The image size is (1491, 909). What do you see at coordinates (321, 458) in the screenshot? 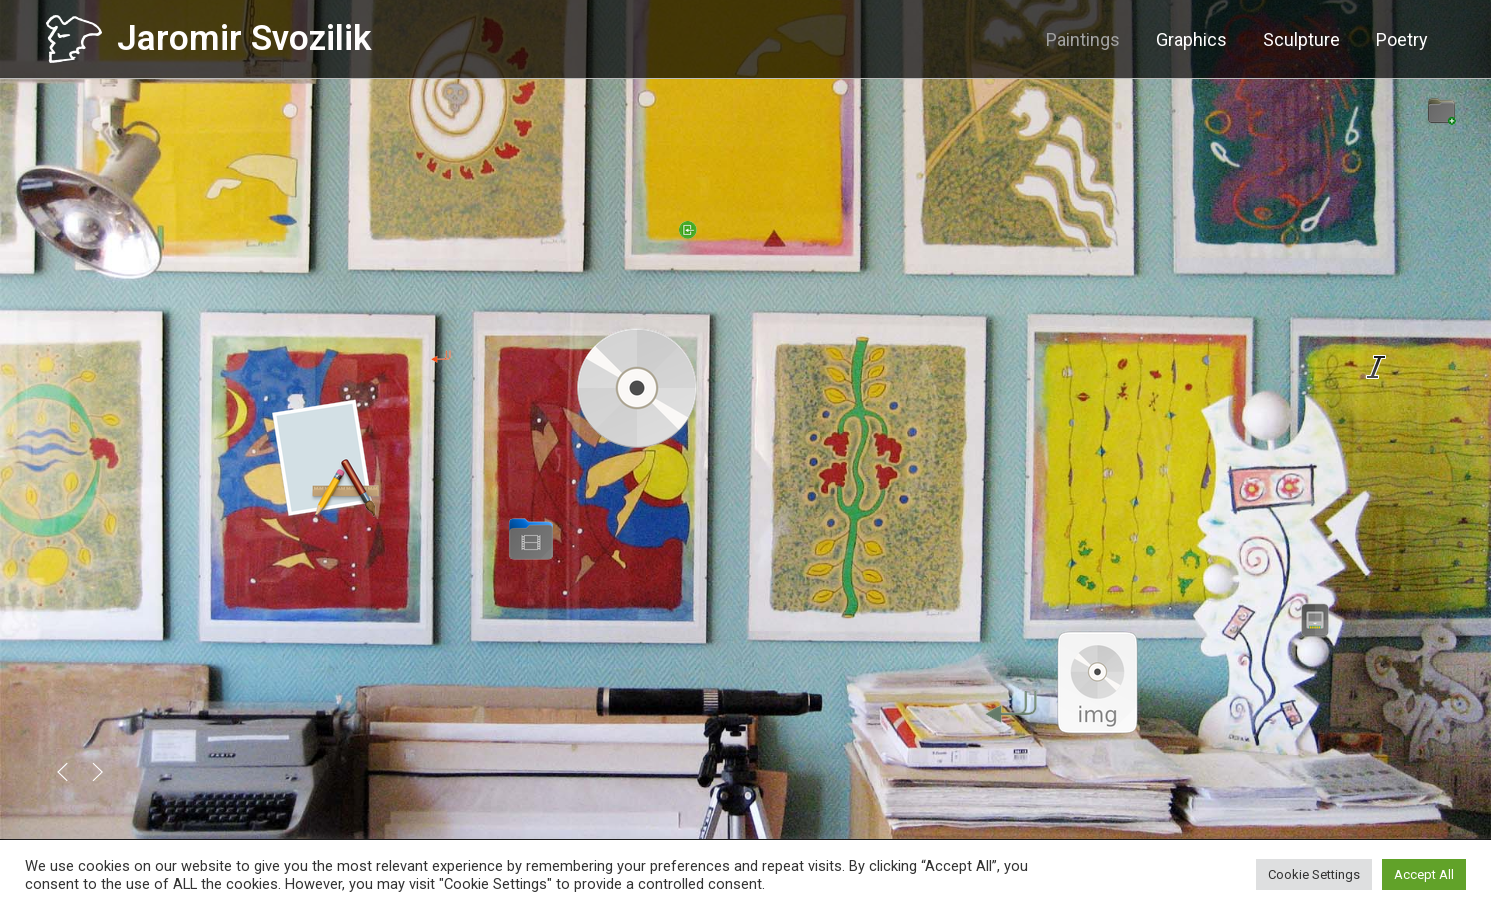
I see `generic application icon for unidentified apps` at bounding box center [321, 458].